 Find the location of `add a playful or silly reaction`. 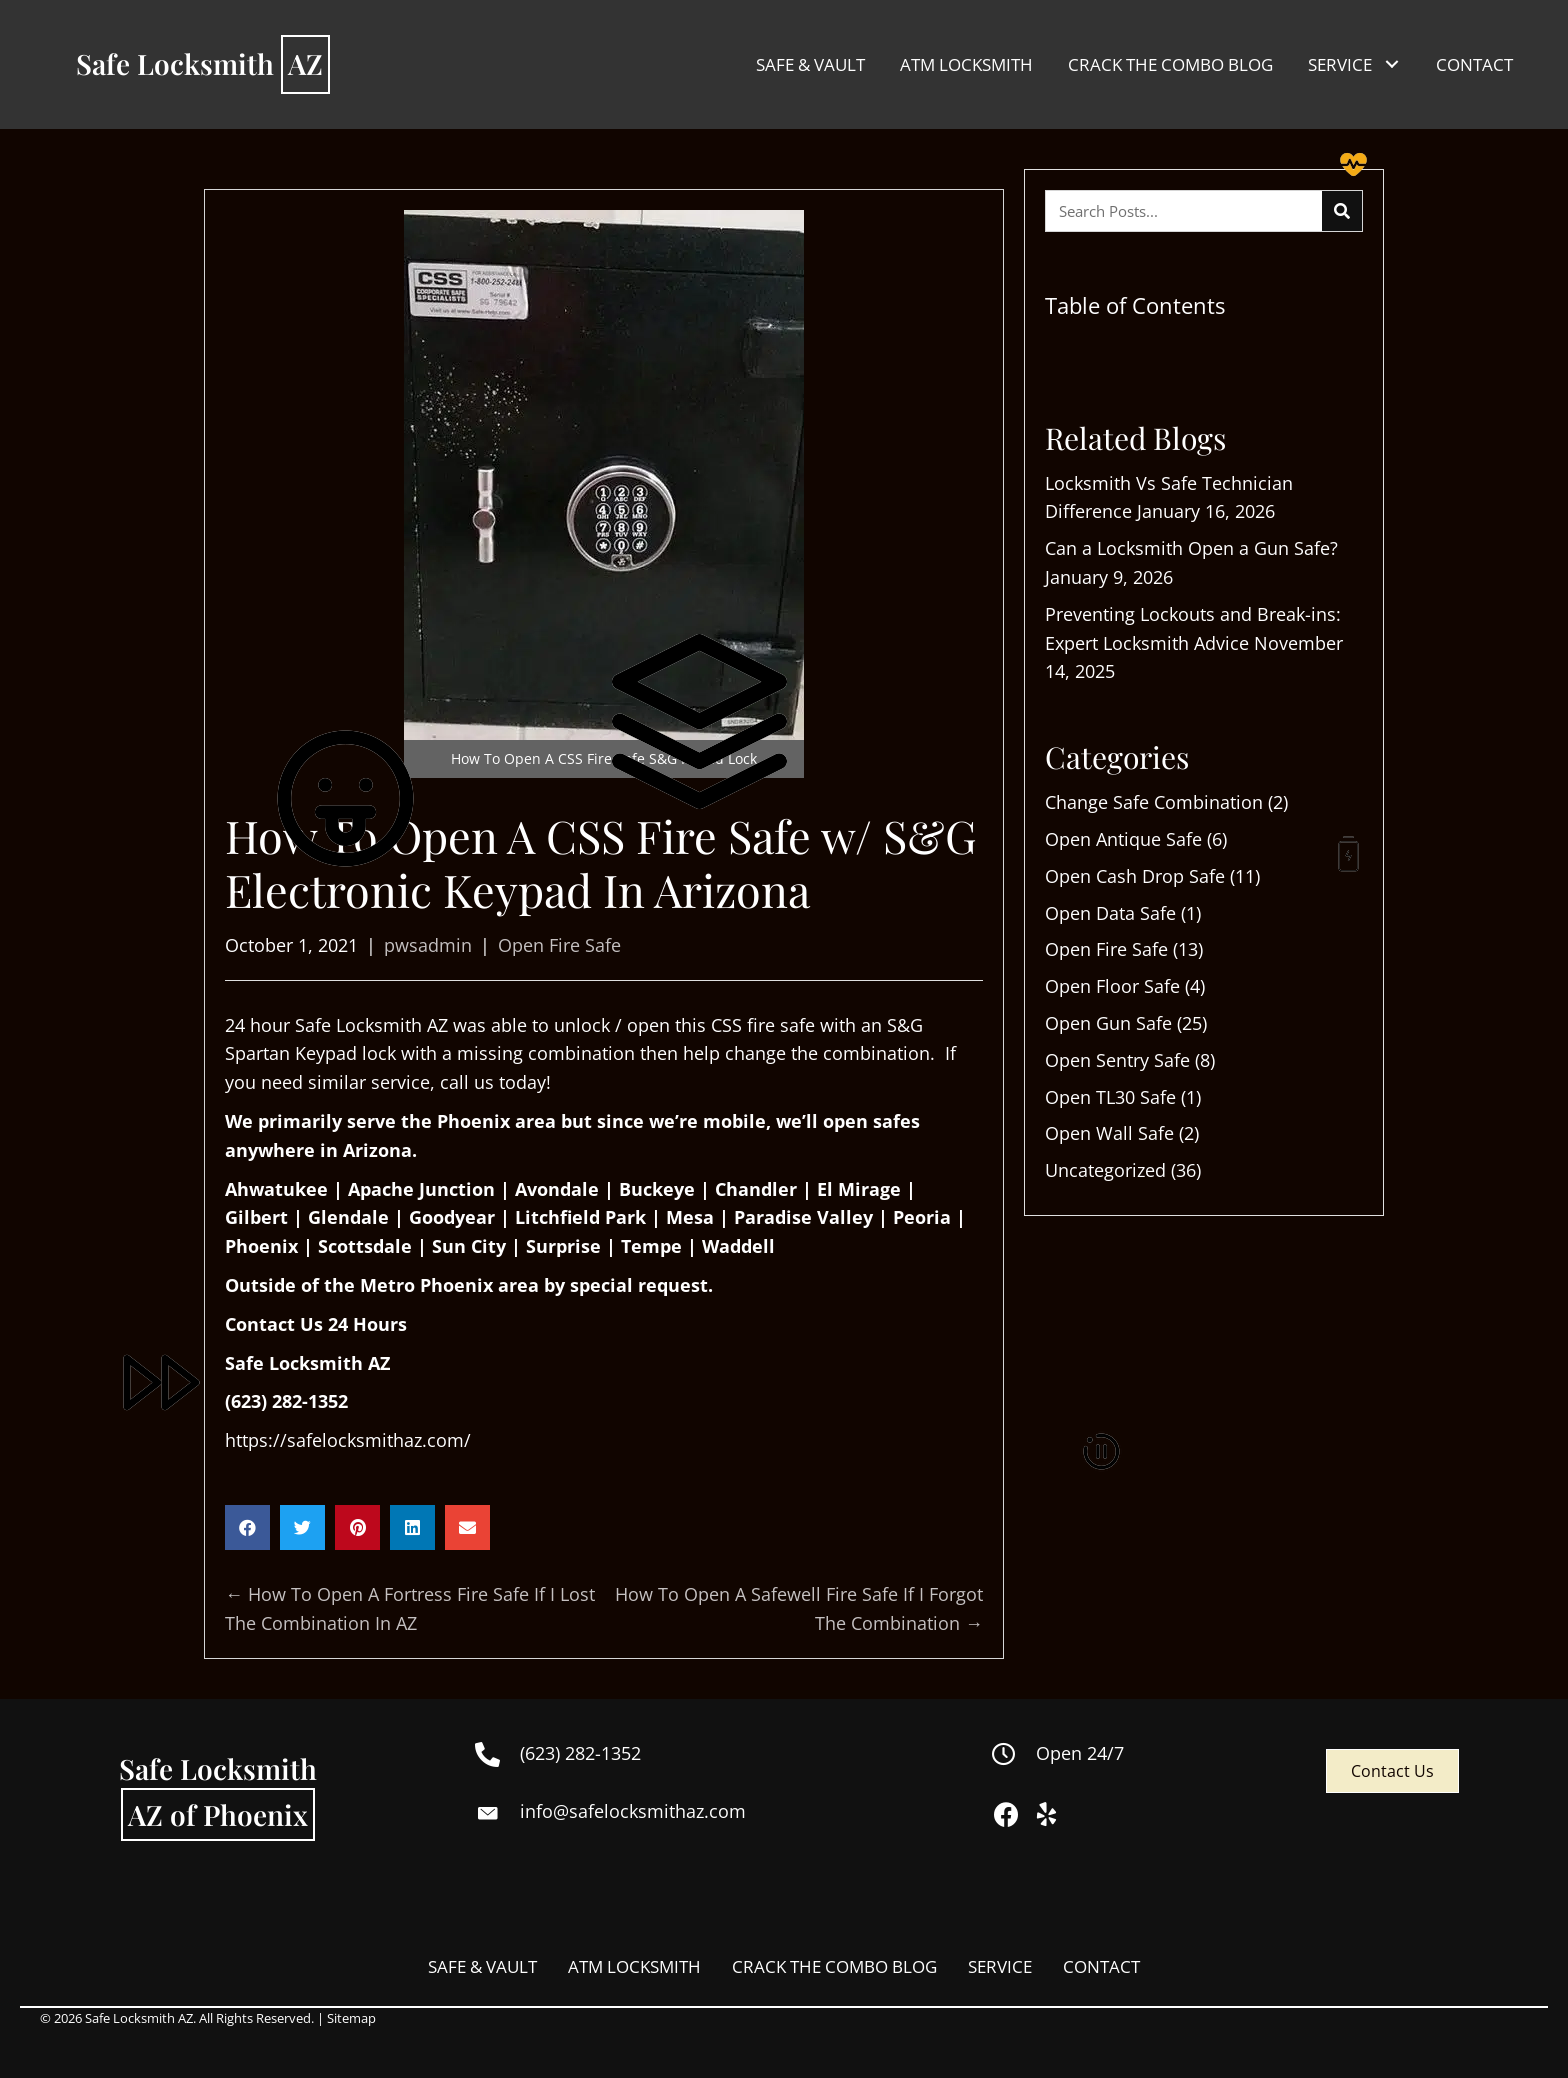

add a playful or silly reaction is located at coordinates (345, 798).